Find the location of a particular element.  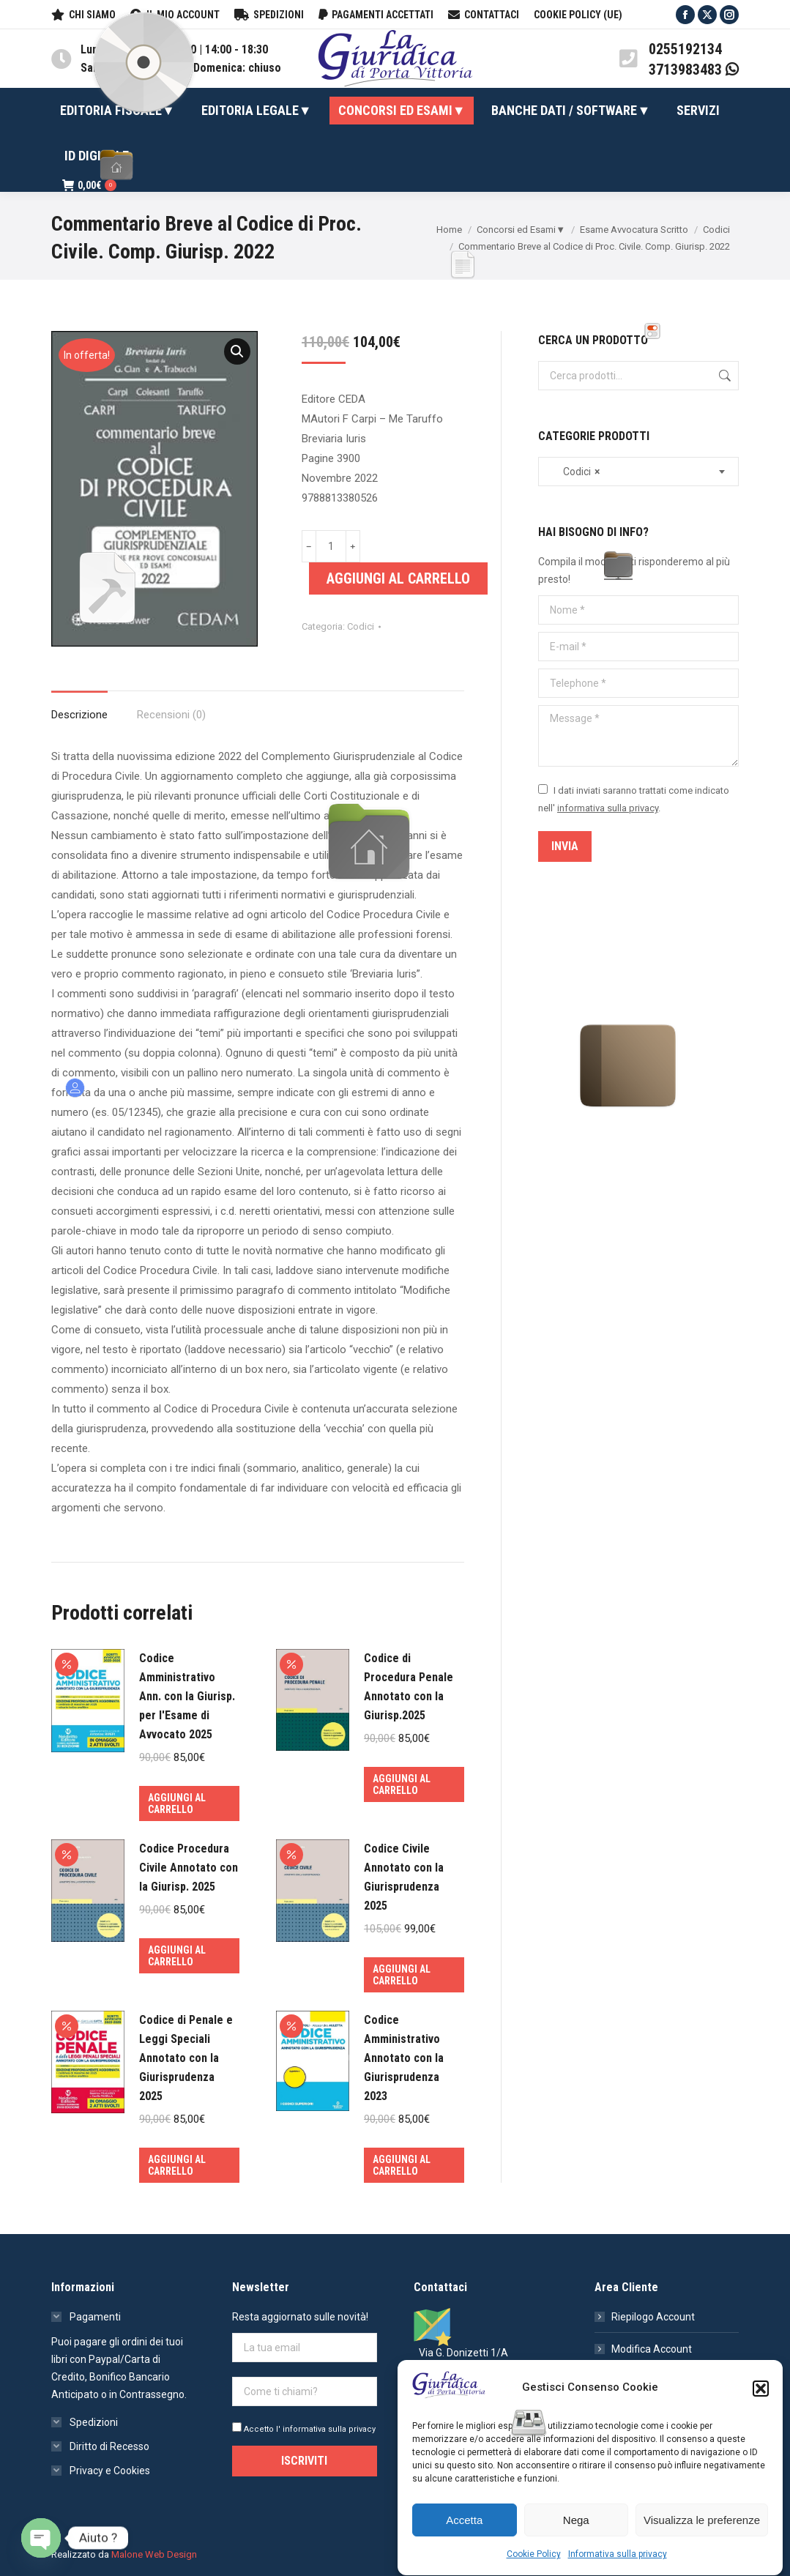

indicates a personal or user-owned item is located at coordinates (75, 1087).